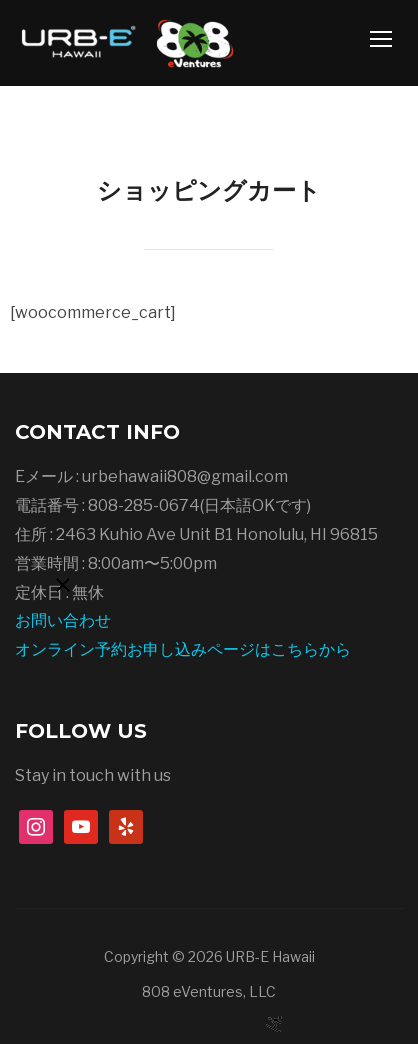 This screenshot has height=1044, width=418. What do you see at coordinates (274, 1023) in the screenshot?
I see `filter or browse skiing activities` at bounding box center [274, 1023].